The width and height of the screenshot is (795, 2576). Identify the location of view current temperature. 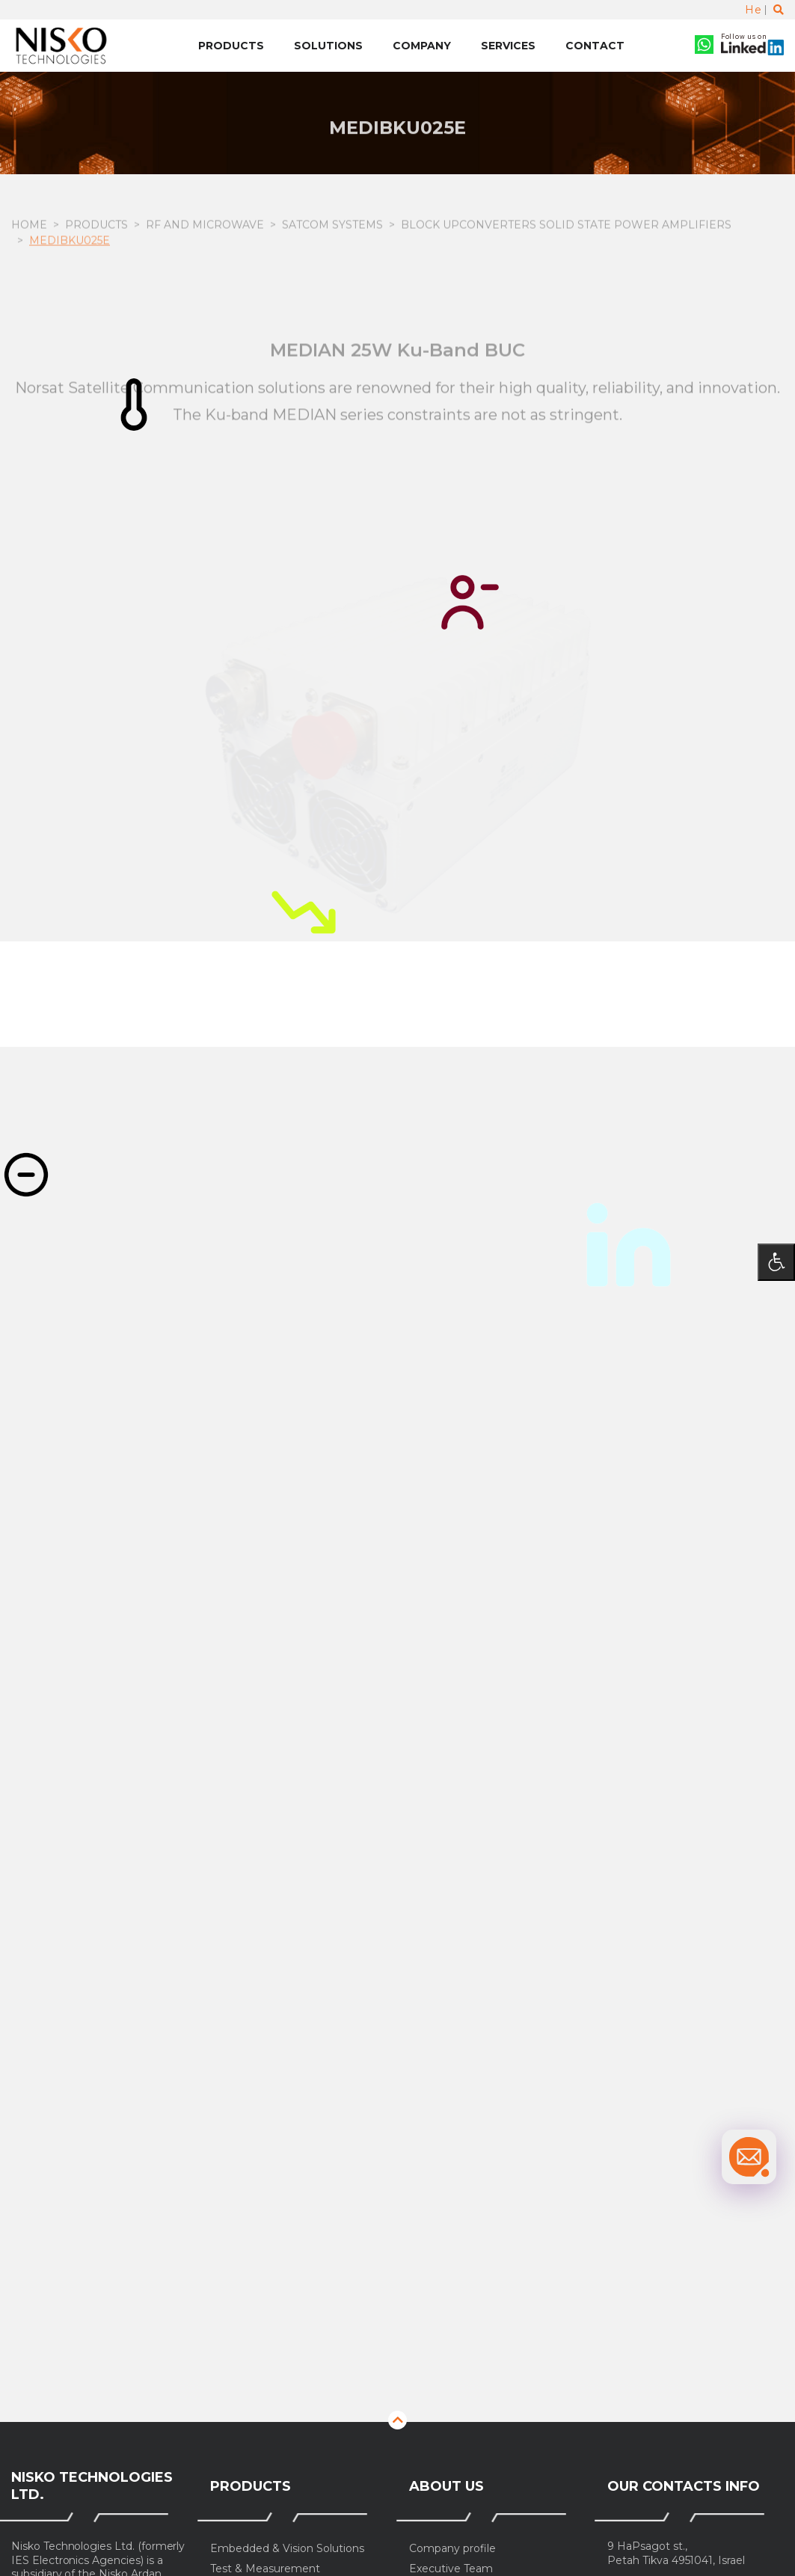
(134, 405).